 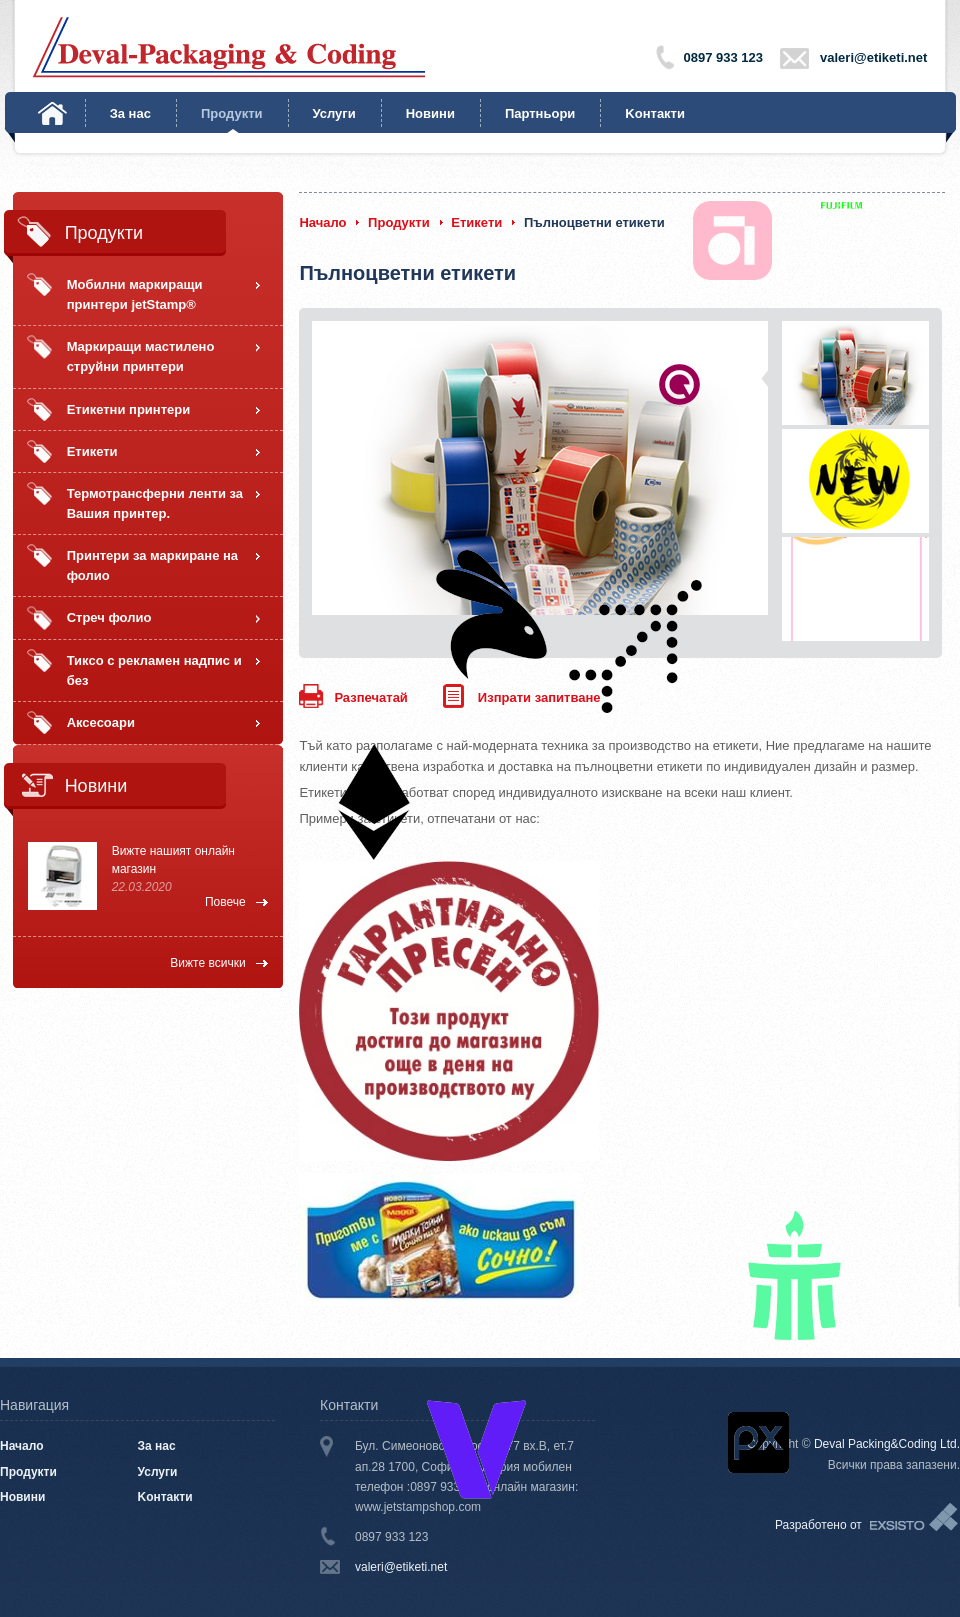 I want to click on open pixabay website or app, so click(x=758, y=1442).